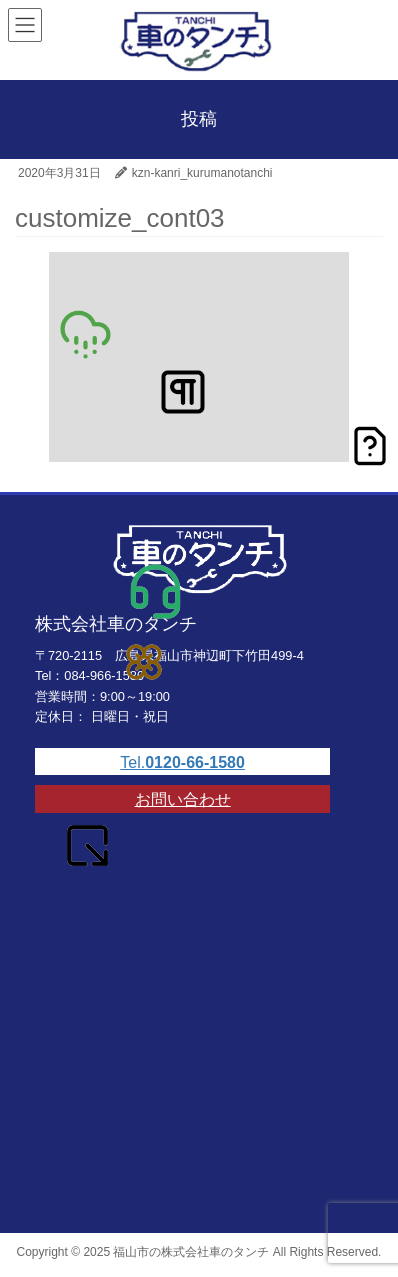  Describe the element at coordinates (183, 392) in the screenshot. I see `toggle paragraph formatting marks` at that location.